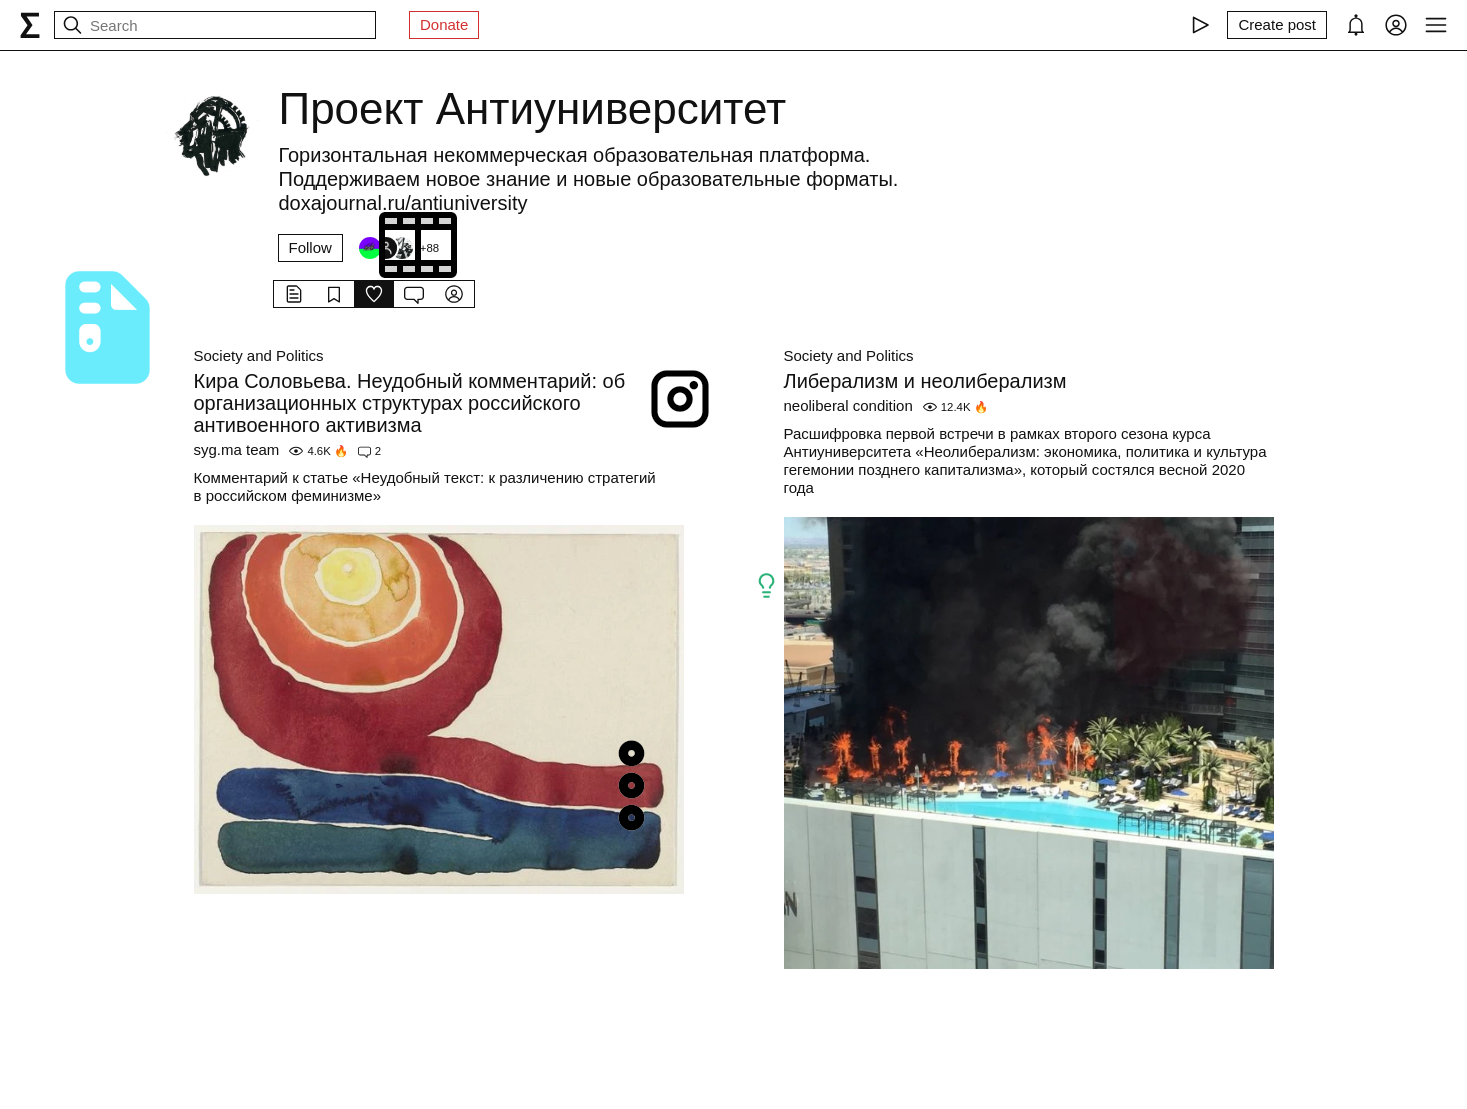 The width and height of the screenshot is (1467, 1109). I want to click on view or open a compressed archive file, so click(107, 327).